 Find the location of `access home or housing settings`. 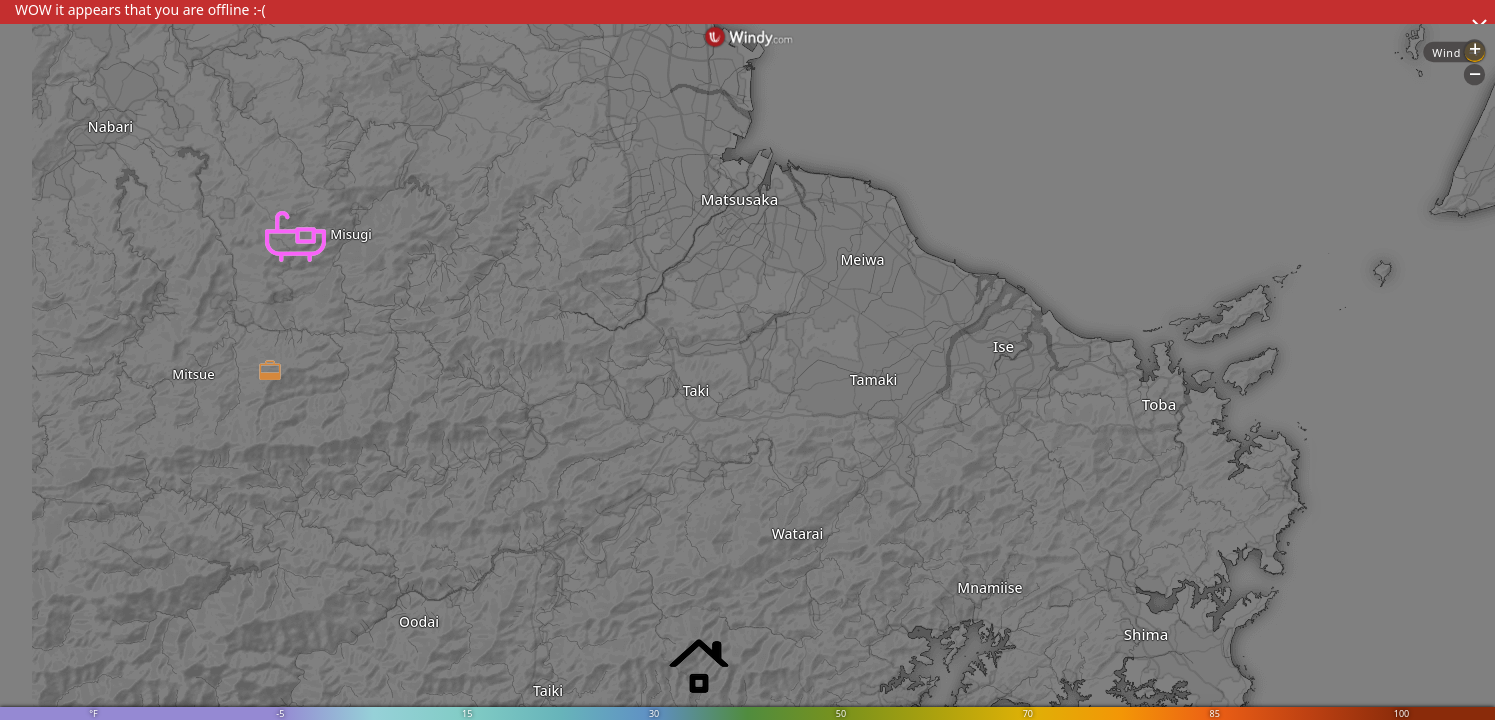

access home or housing settings is located at coordinates (699, 667).